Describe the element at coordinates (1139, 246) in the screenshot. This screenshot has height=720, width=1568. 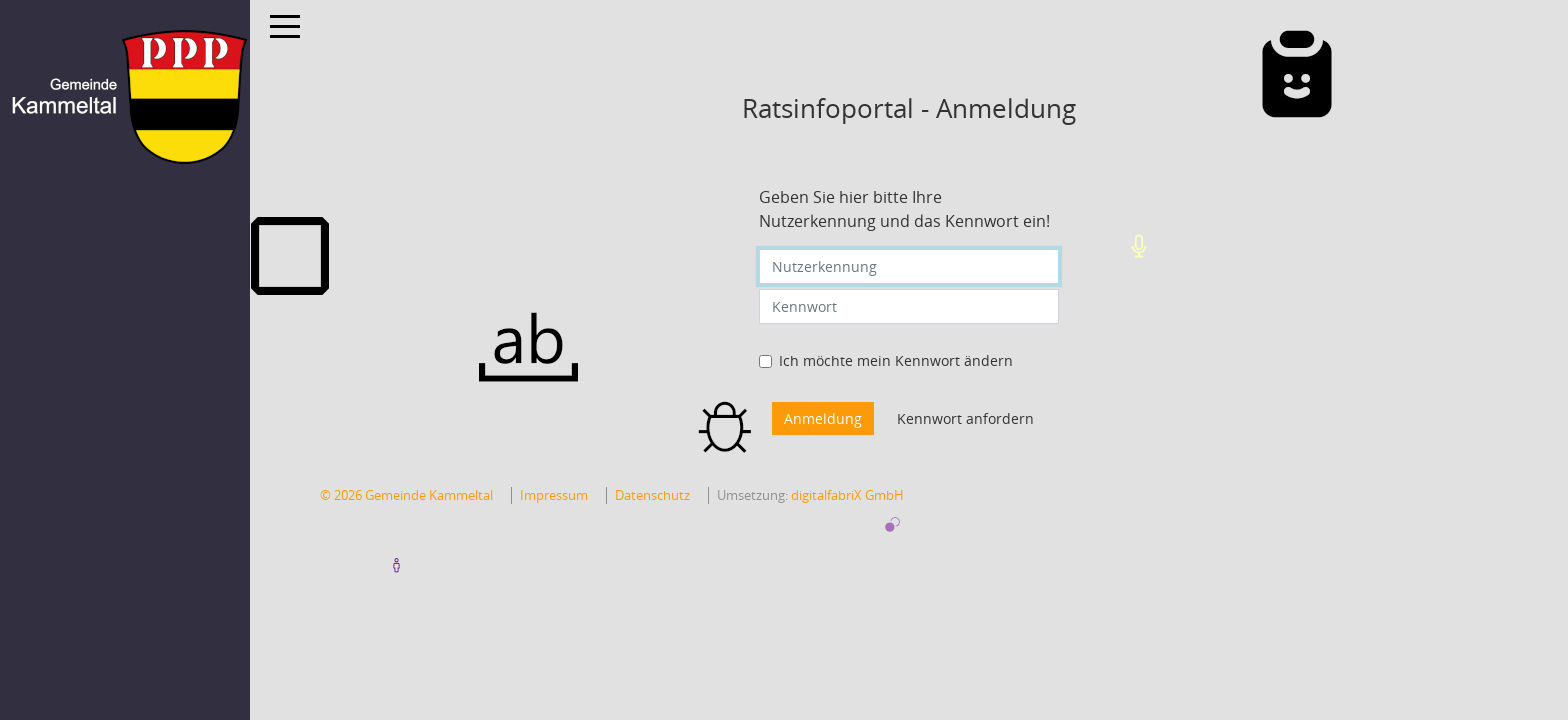
I see `activate voice input or recording` at that location.